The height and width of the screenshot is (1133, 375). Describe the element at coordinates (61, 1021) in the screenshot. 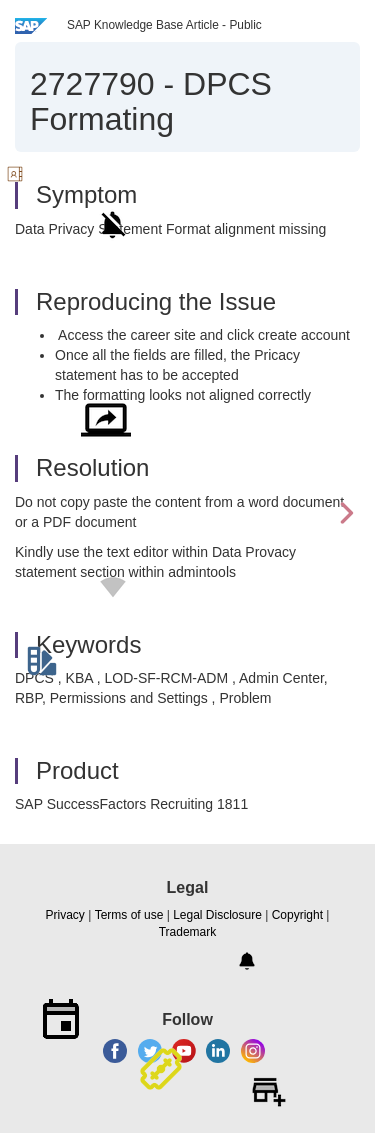

I see `add an event to your calendar` at that location.